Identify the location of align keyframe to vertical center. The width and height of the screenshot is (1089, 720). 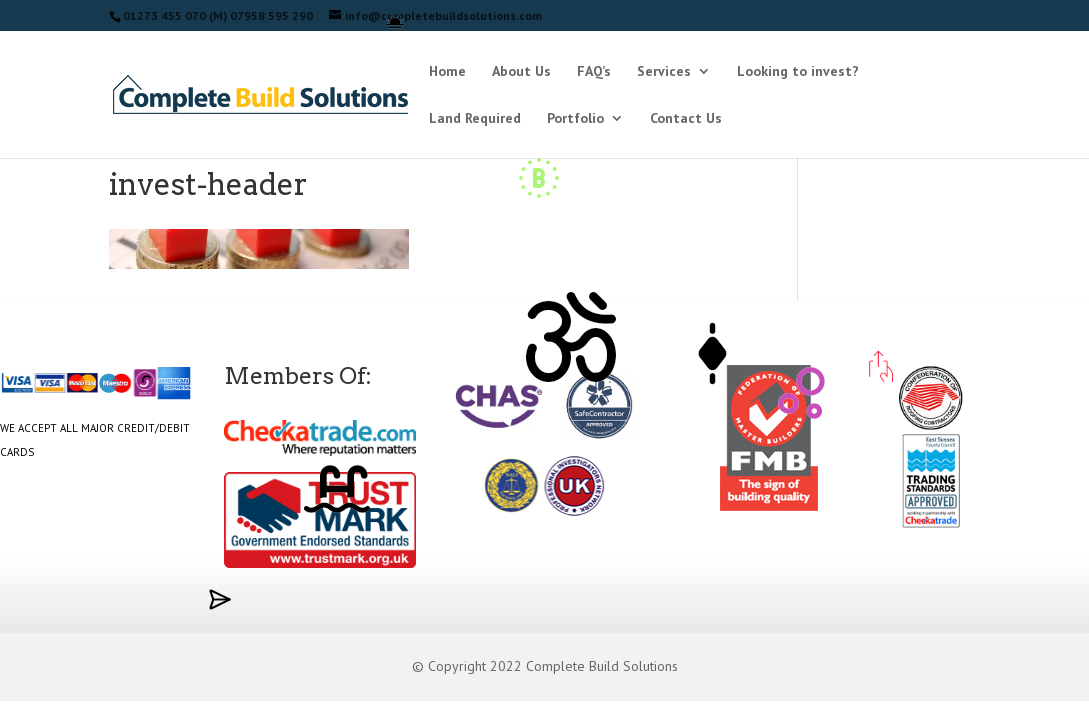
(712, 353).